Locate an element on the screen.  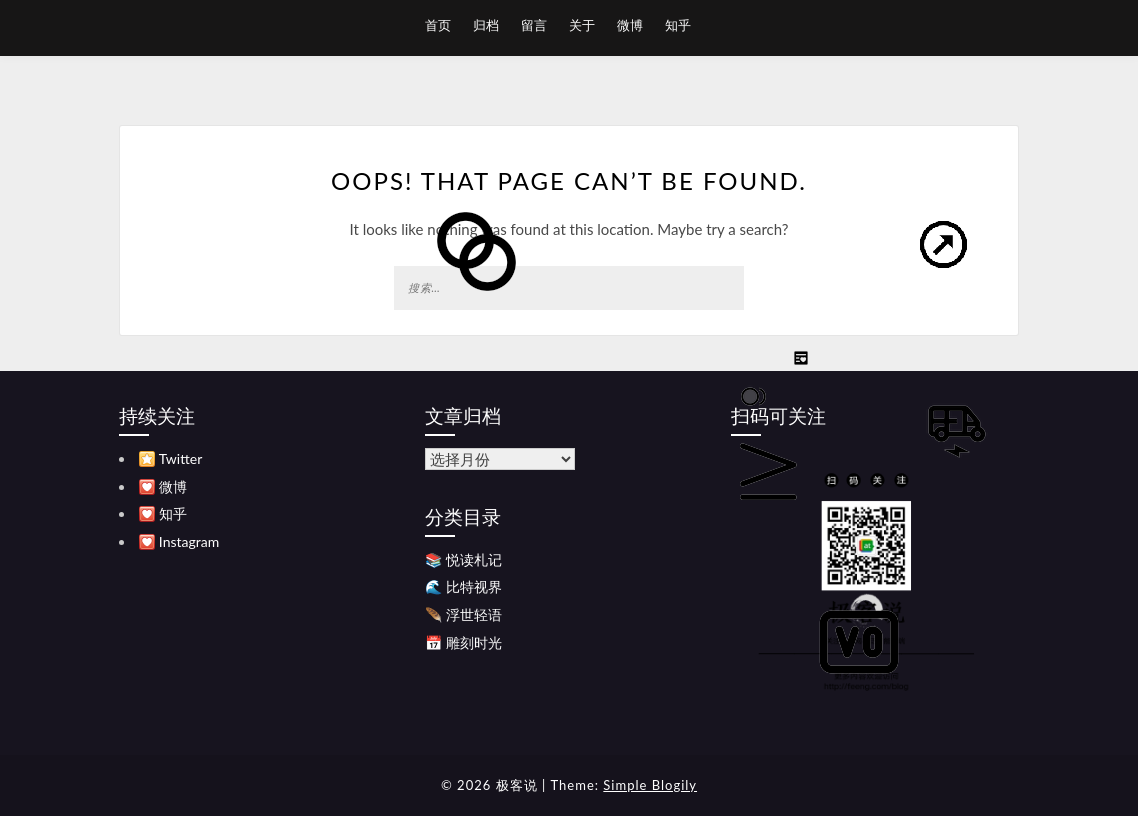
view venn diagram or comparison chart is located at coordinates (476, 251).